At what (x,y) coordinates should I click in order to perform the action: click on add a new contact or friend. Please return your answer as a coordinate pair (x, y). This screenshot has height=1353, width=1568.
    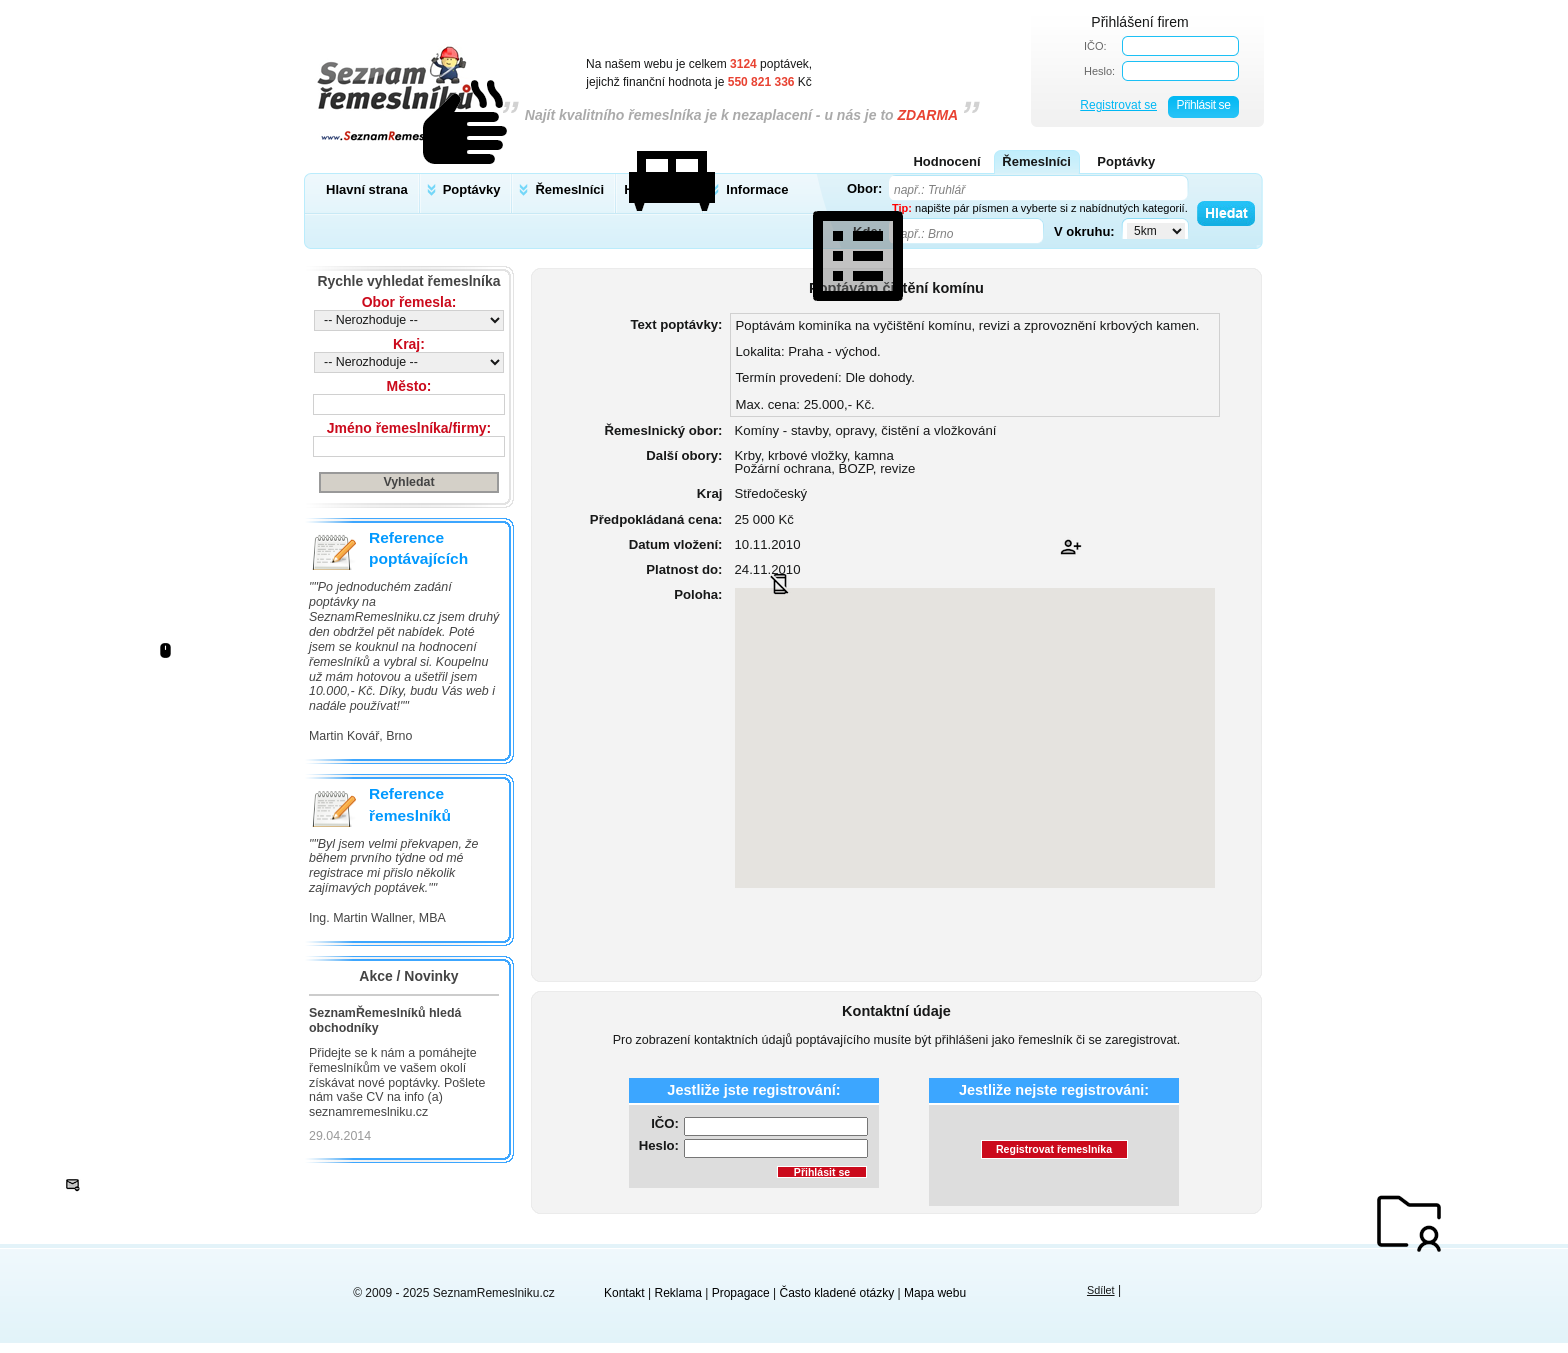
    Looking at the image, I should click on (1071, 547).